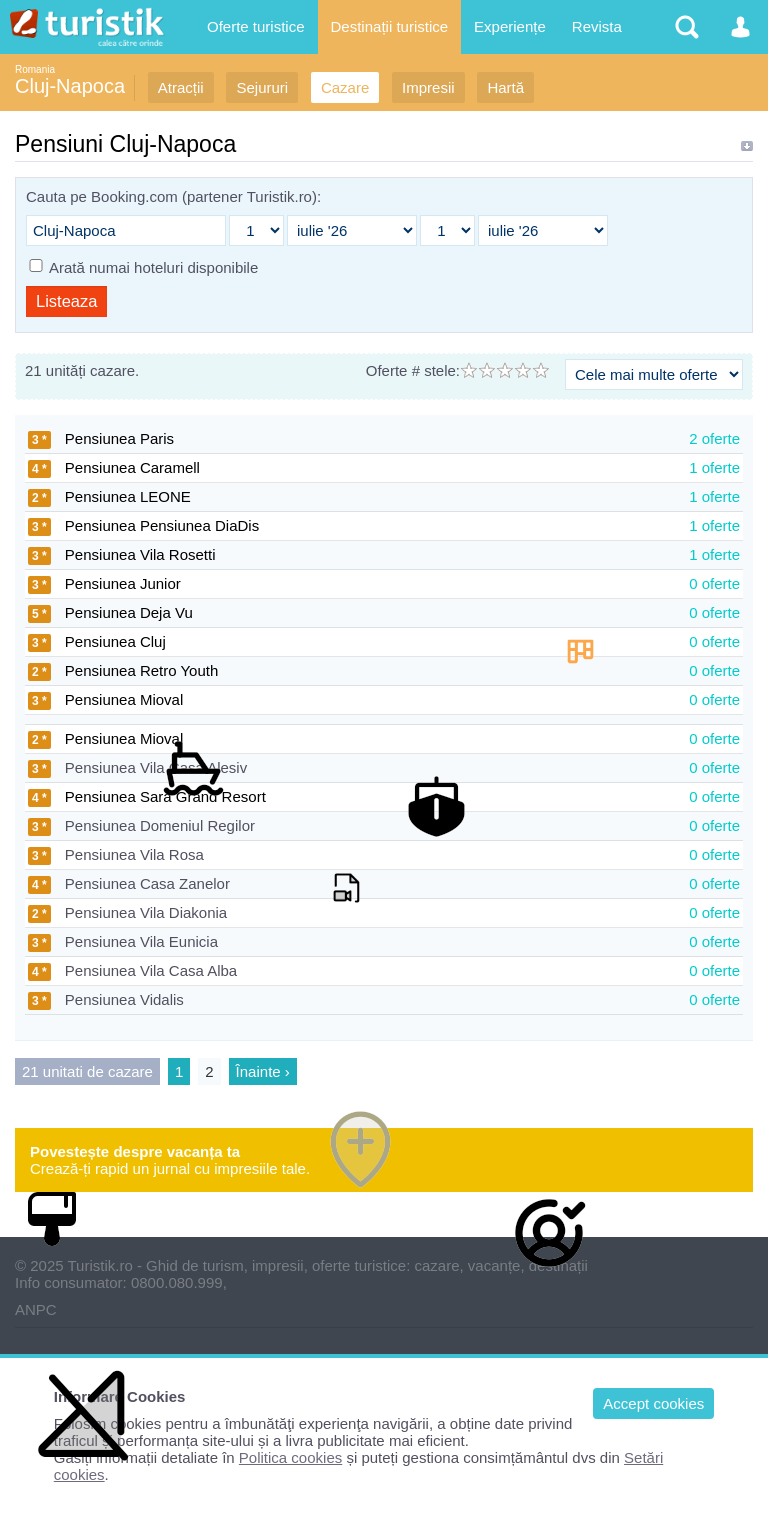 This screenshot has width=768, height=1513. Describe the element at coordinates (193, 768) in the screenshot. I see `access shipping or delivery options` at that location.